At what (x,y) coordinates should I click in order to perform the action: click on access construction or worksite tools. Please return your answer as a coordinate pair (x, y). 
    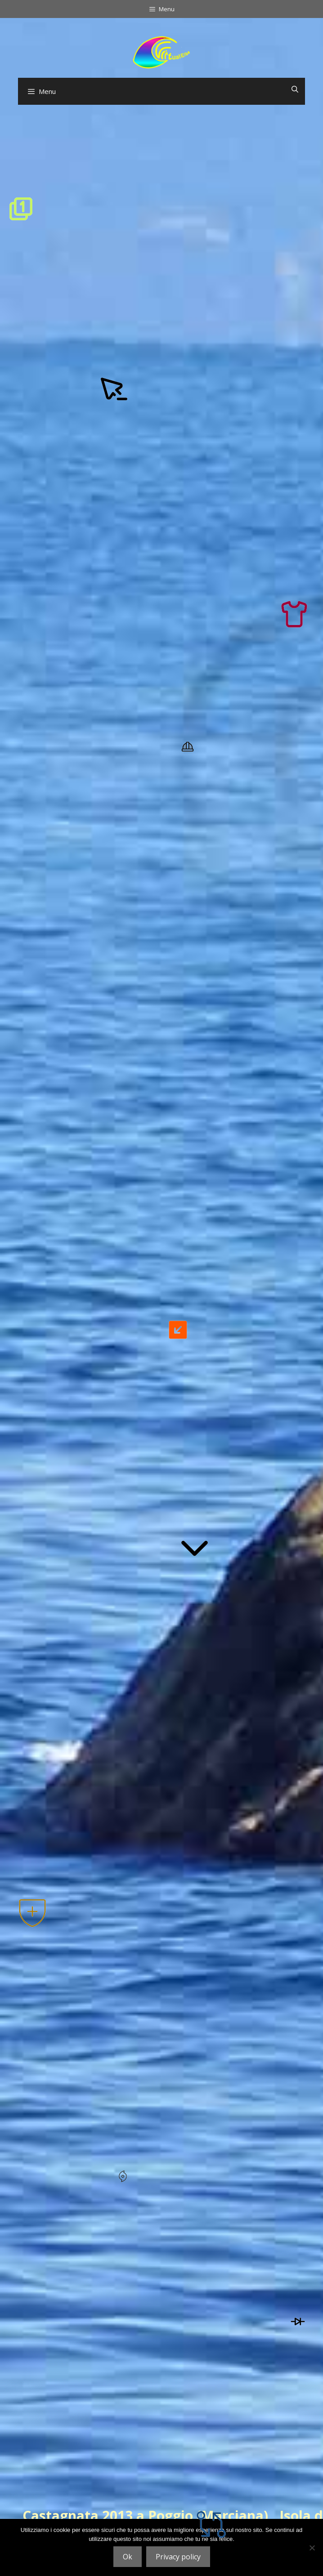
    Looking at the image, I should click on (188, 747).